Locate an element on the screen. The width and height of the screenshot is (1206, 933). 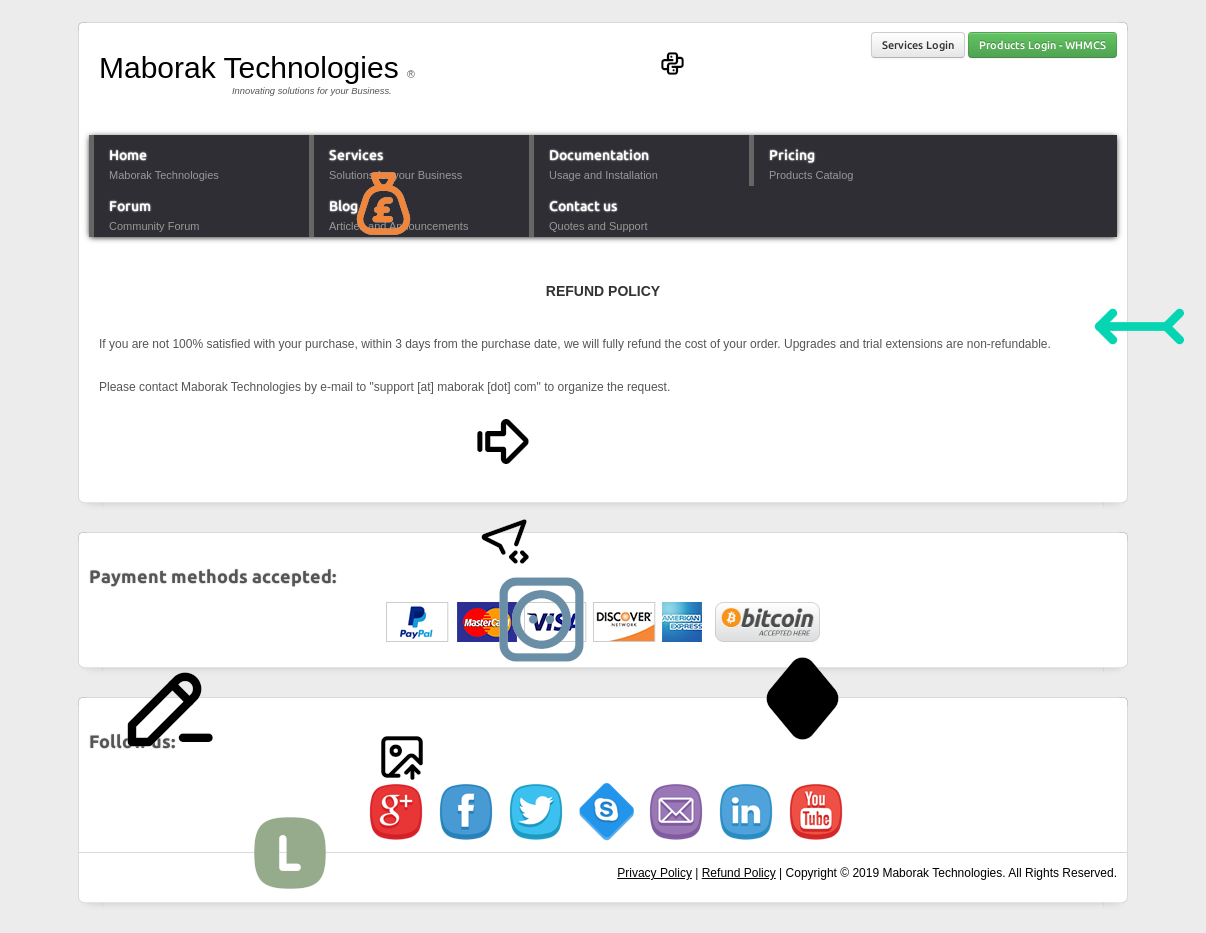
remove editing capabilities is located at coordinates (166, 708).